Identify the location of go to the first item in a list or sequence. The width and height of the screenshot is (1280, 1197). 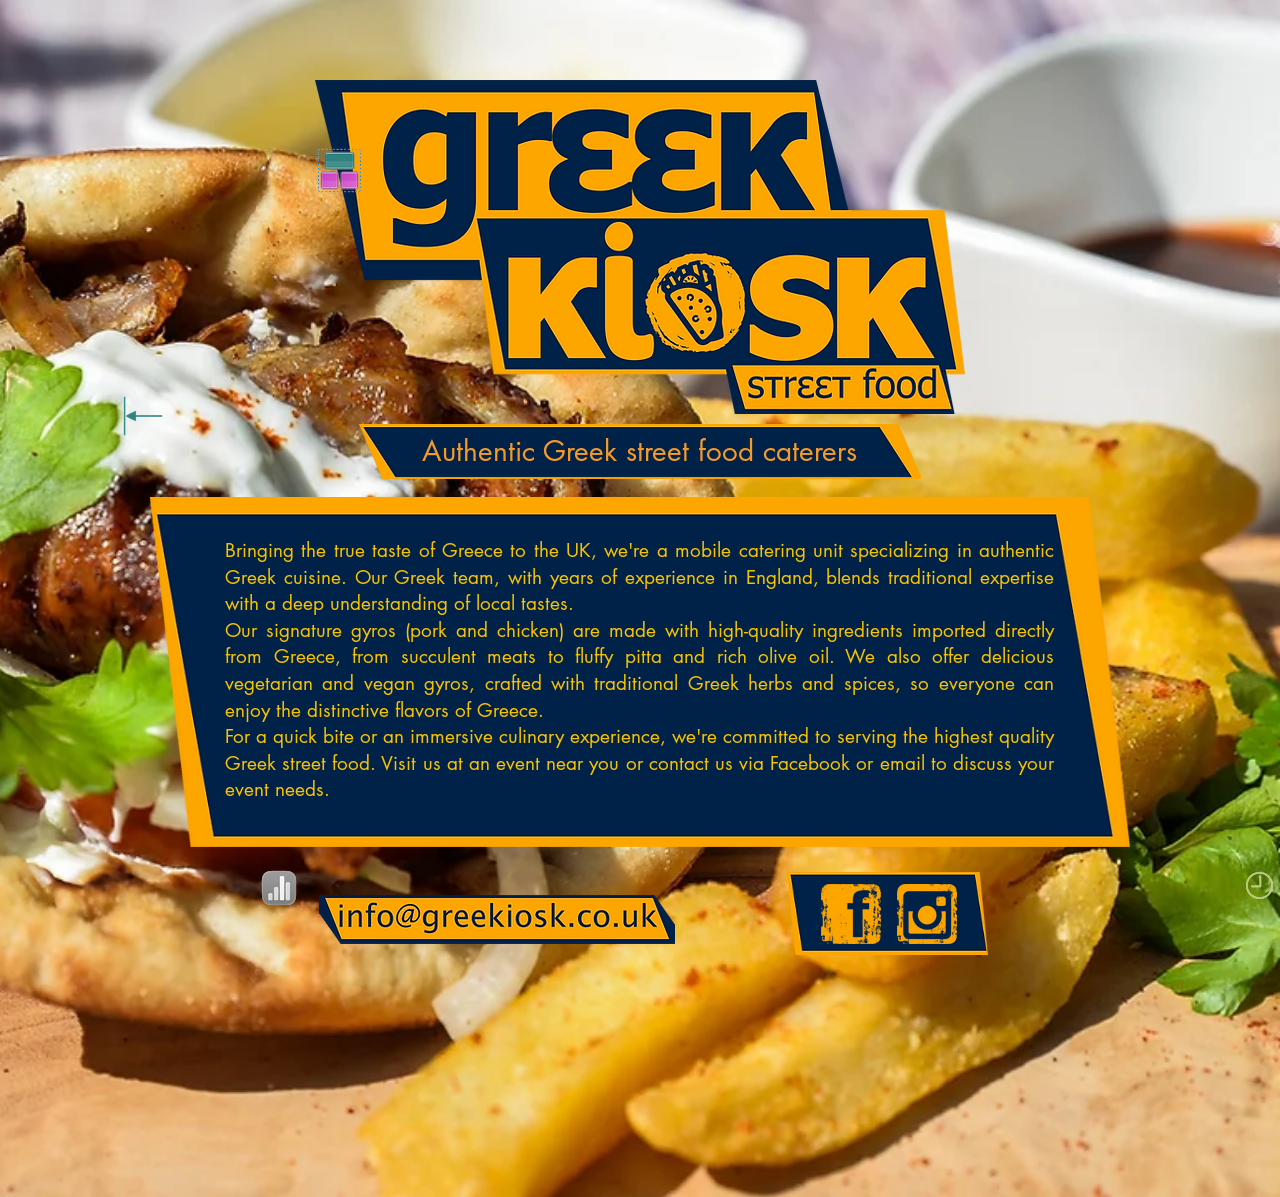
(143, 416).